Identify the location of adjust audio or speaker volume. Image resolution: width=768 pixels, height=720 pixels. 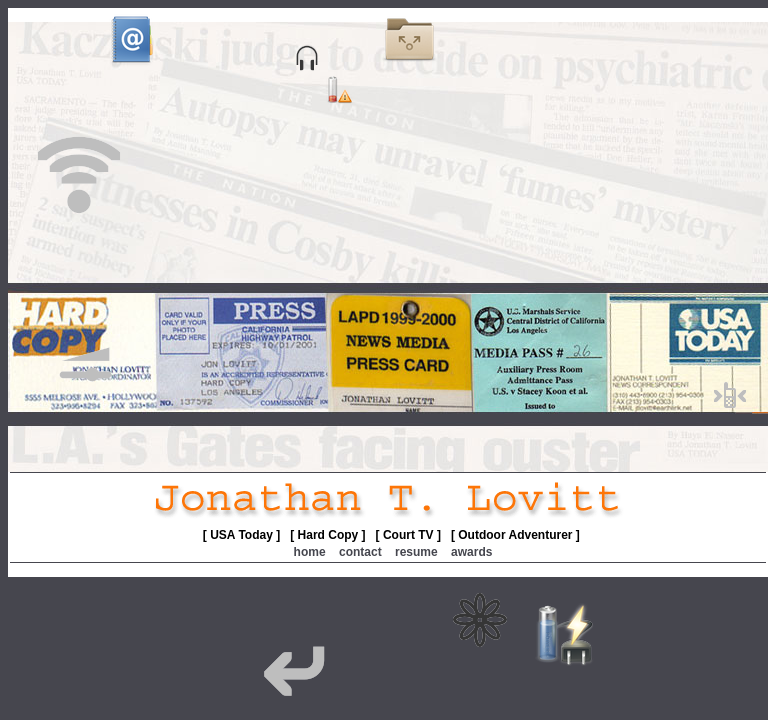
(85, 364).